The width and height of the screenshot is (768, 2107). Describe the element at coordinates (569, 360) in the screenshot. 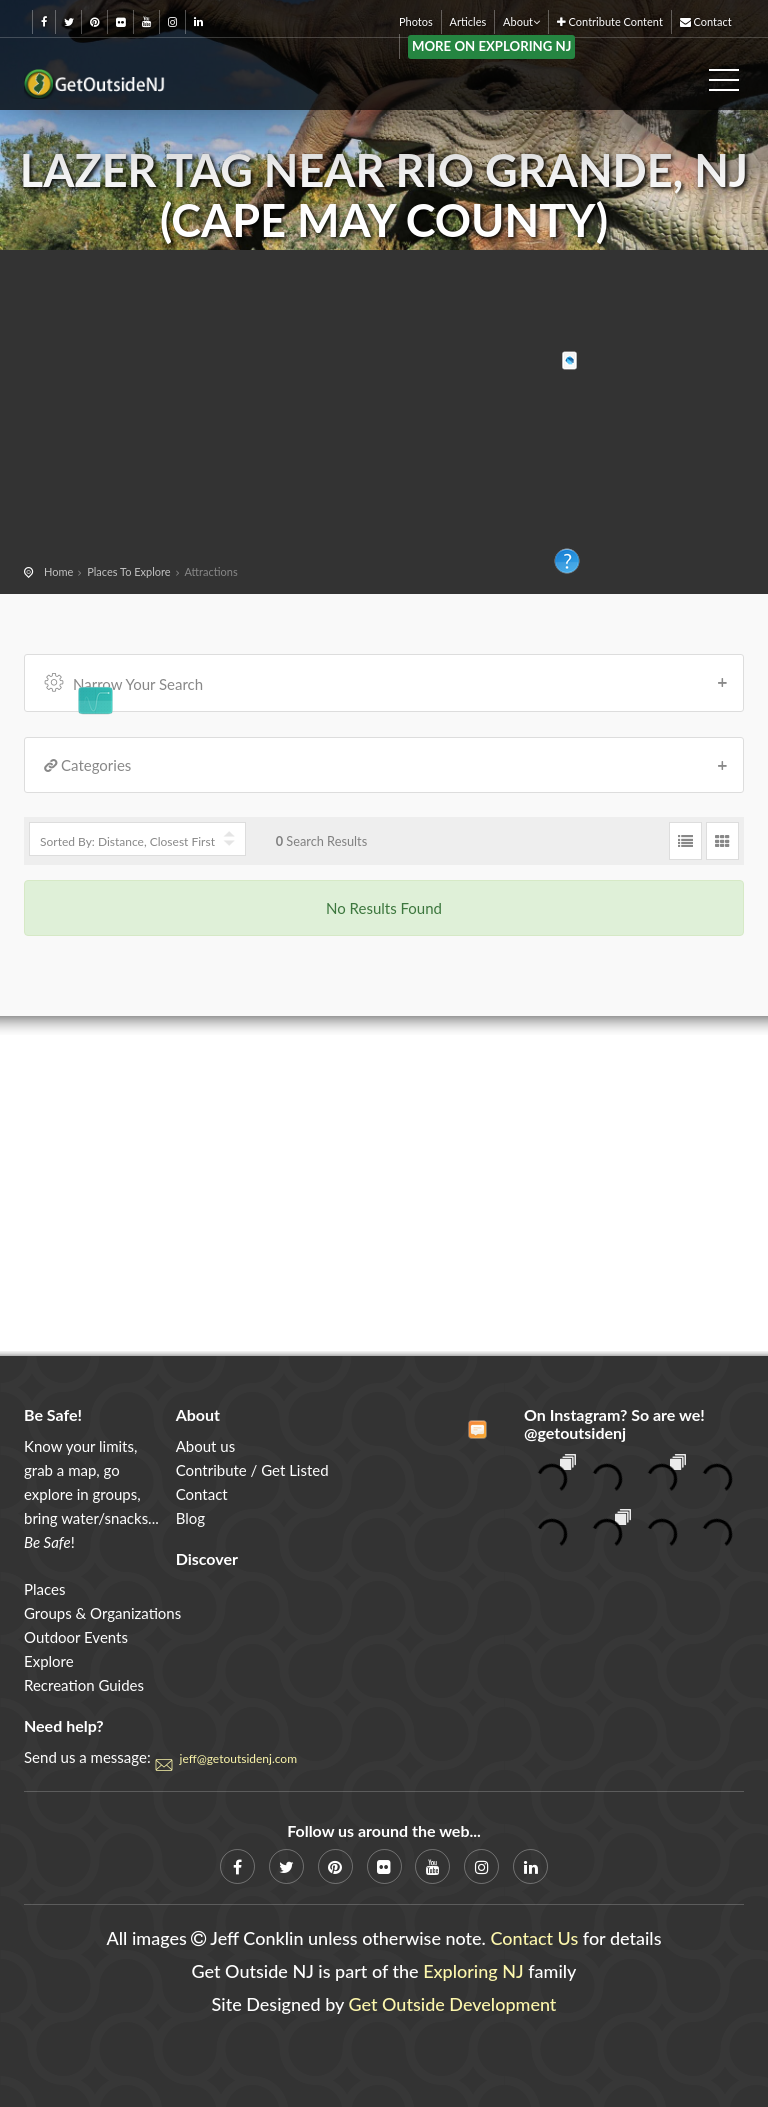

I see `a dart programming language source file` at that location.